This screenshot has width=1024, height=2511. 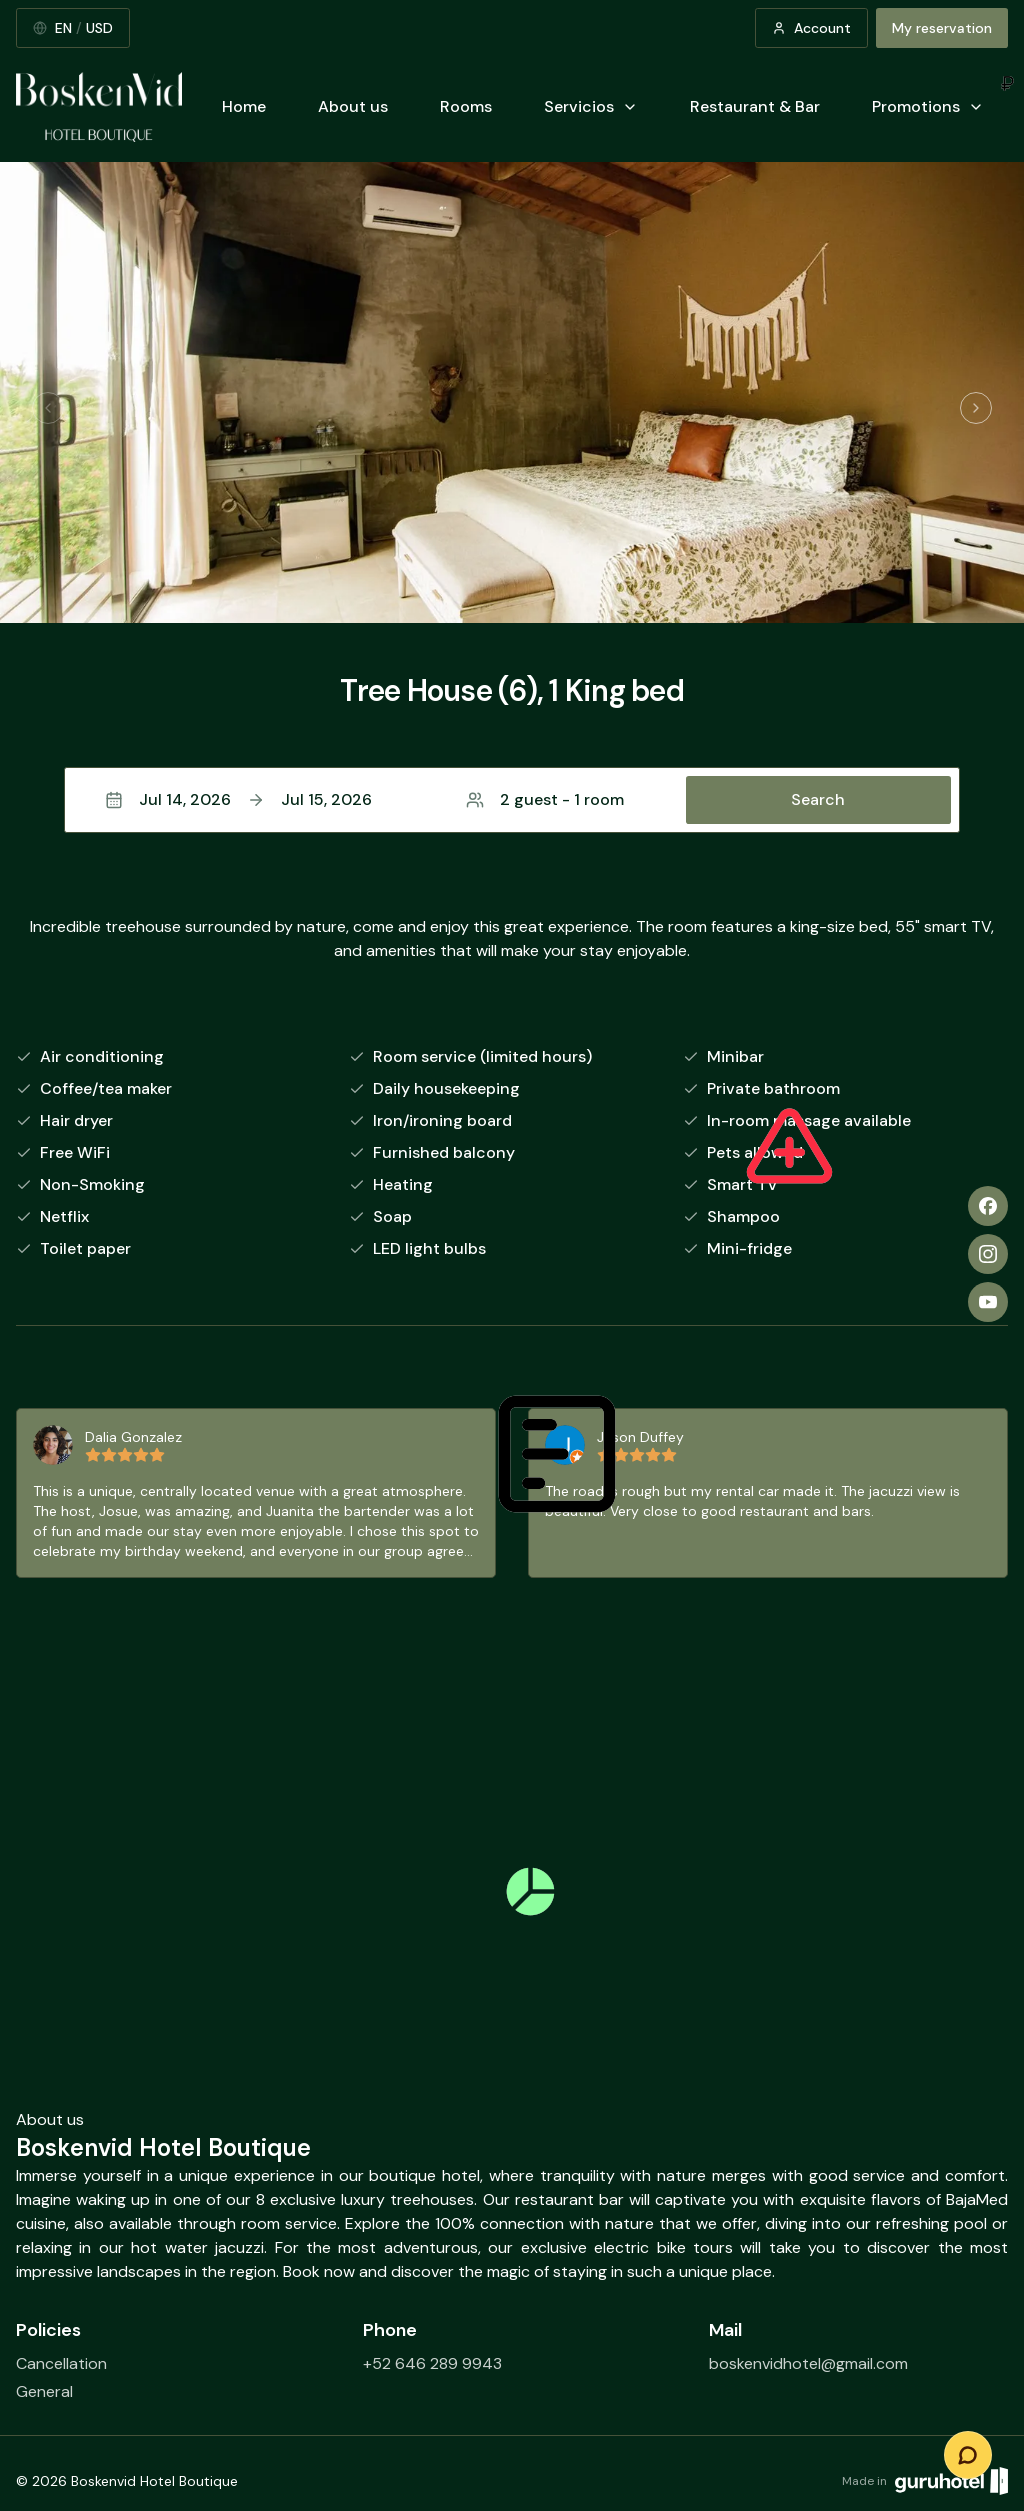 I want to click on view data breakdown by category, so click(x=530, y=1891).